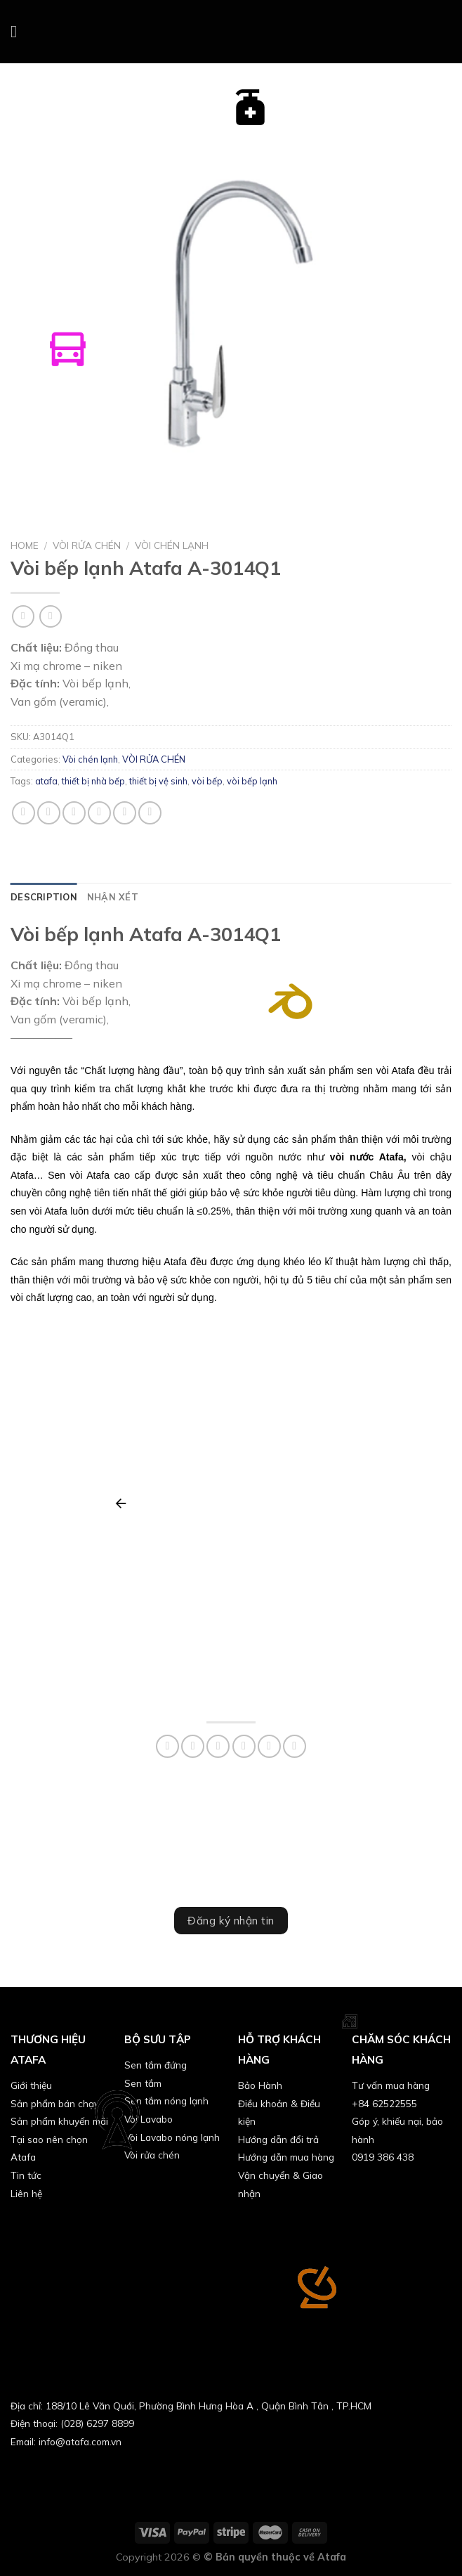 The width and height of the screenshot is (462, 2576). Describe the element at coordinates (350, 2021) in the screenshot. I see `access community or neighborhood features` at that location.